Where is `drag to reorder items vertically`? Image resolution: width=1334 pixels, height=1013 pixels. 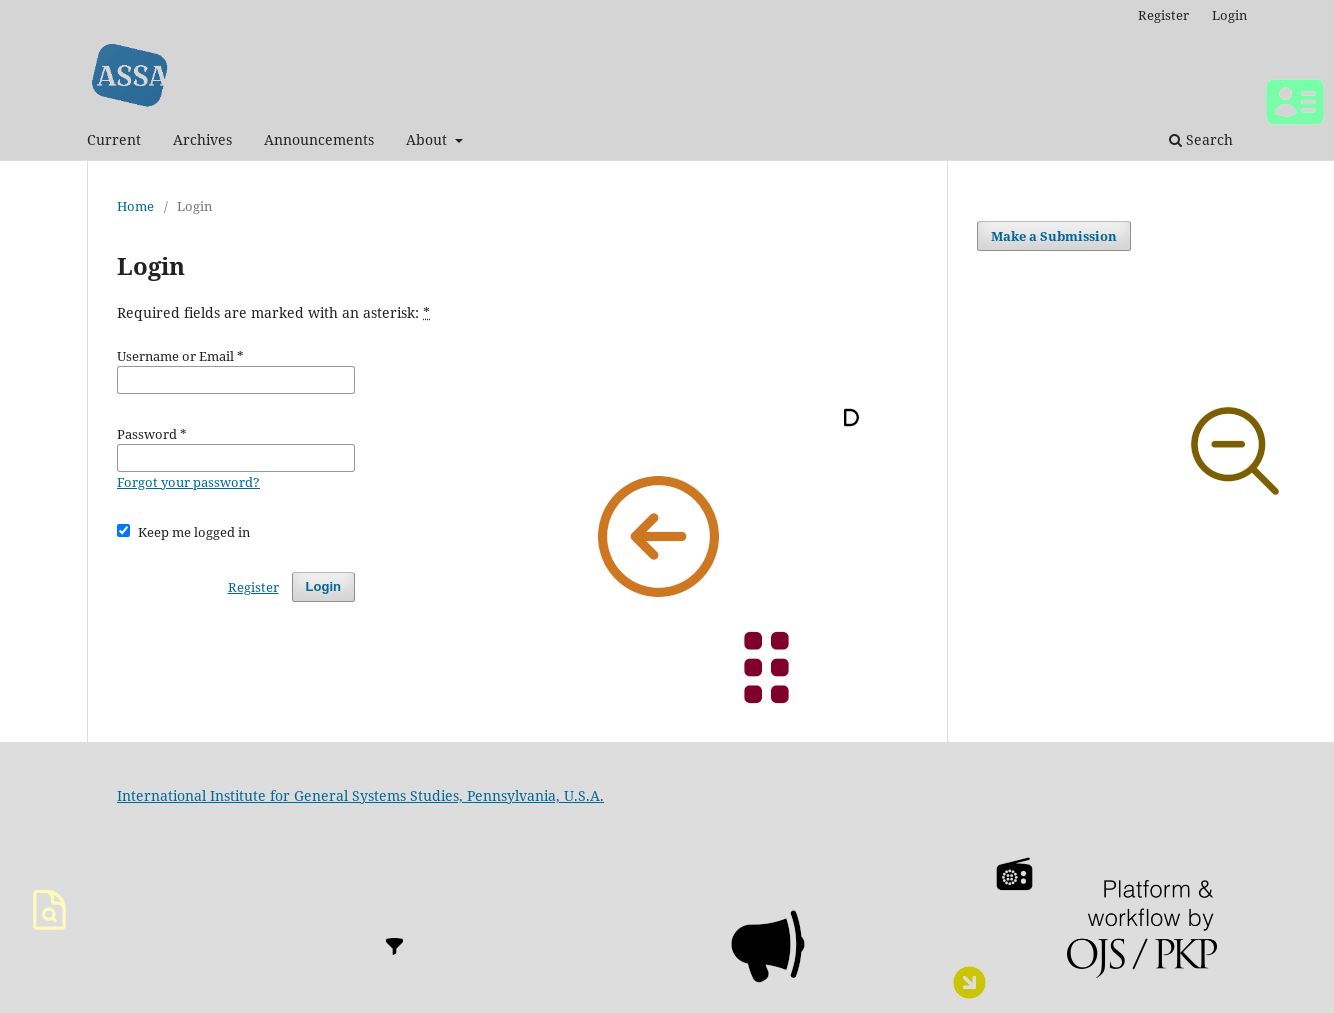 drag to reorder items vertically is located at coordinates (766, 667).